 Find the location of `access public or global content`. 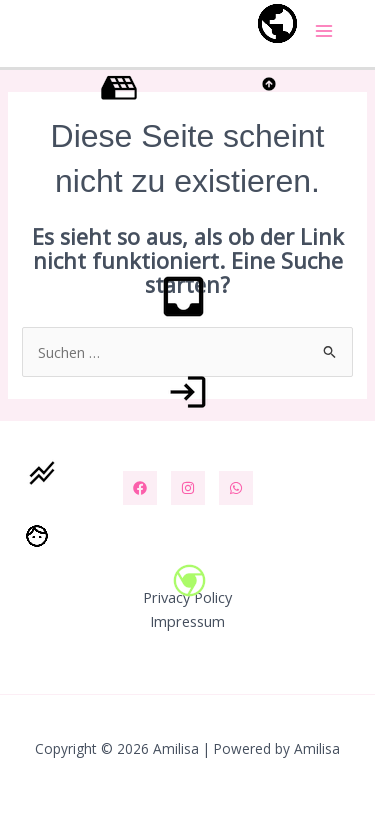

access public or global content is located at coordinates (277, 23).